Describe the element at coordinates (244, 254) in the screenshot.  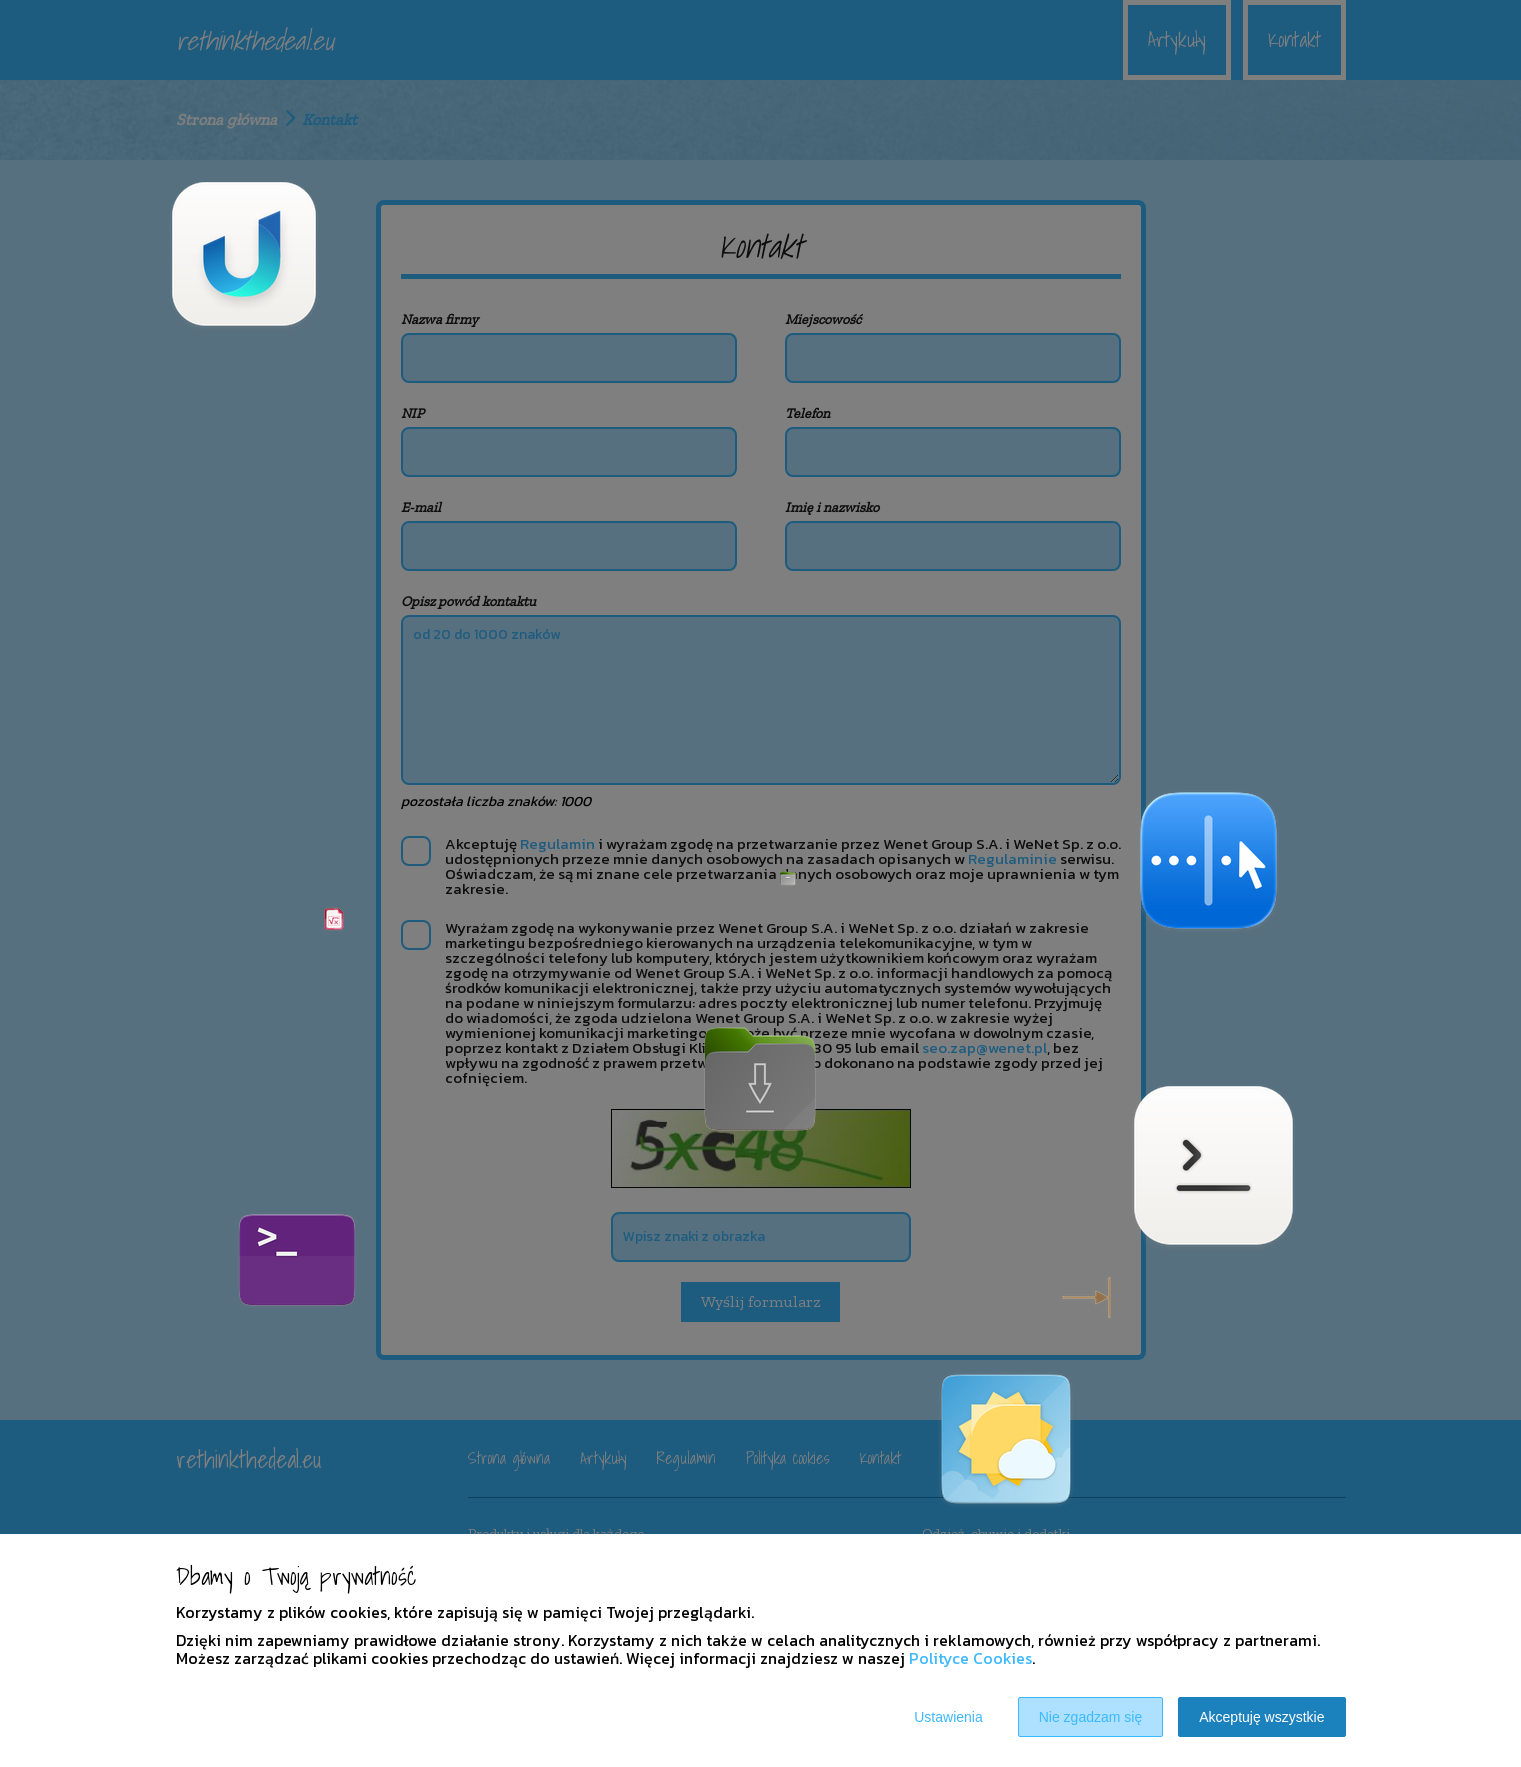
I see `launch ulauncher application` at that location.